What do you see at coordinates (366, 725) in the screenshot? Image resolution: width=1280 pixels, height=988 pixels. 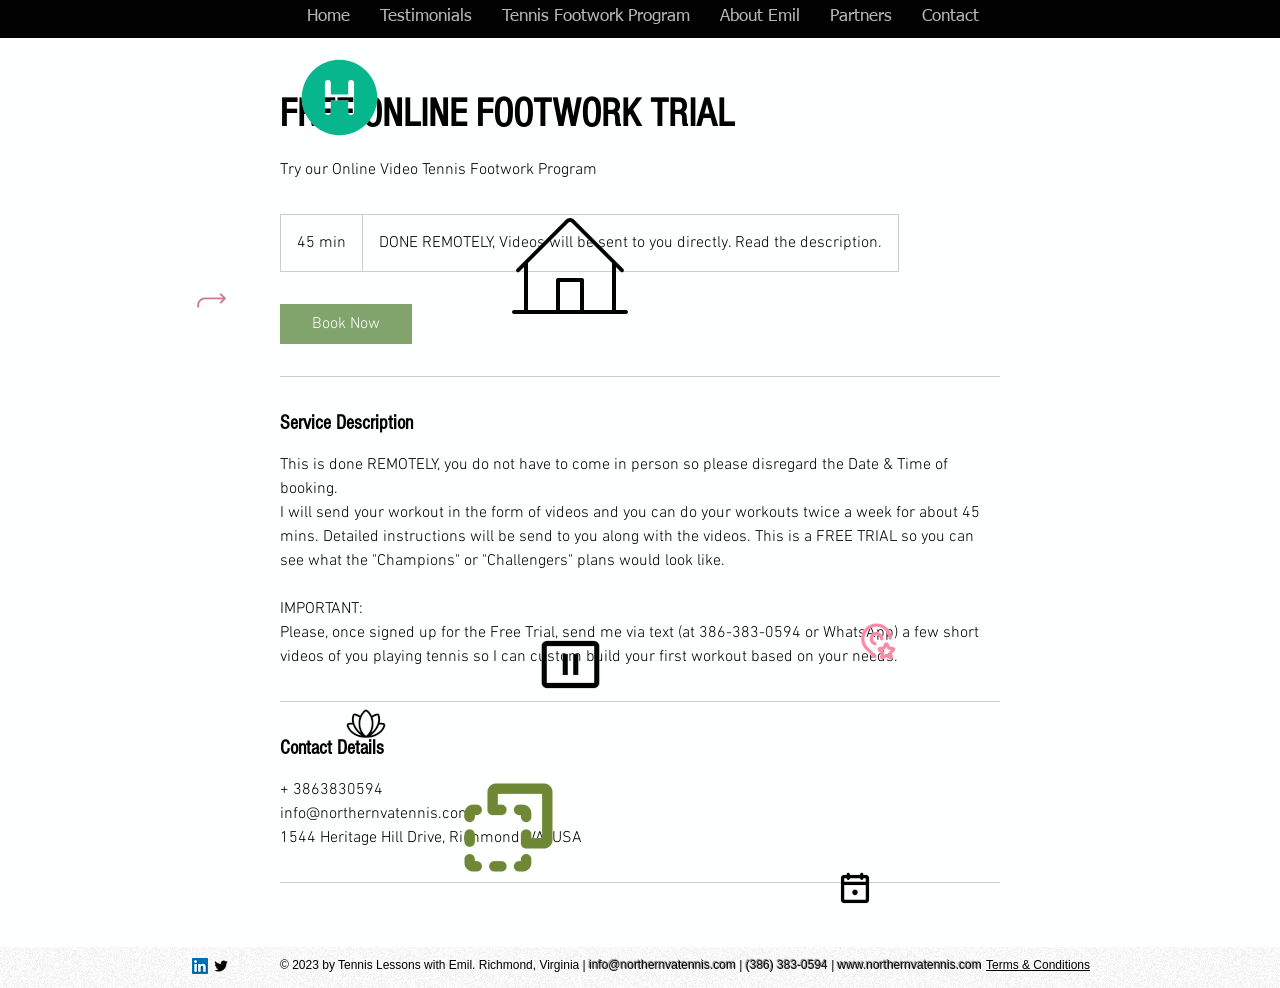 I see `access meditation or mindfulness features` at bounding box center [366, 725].